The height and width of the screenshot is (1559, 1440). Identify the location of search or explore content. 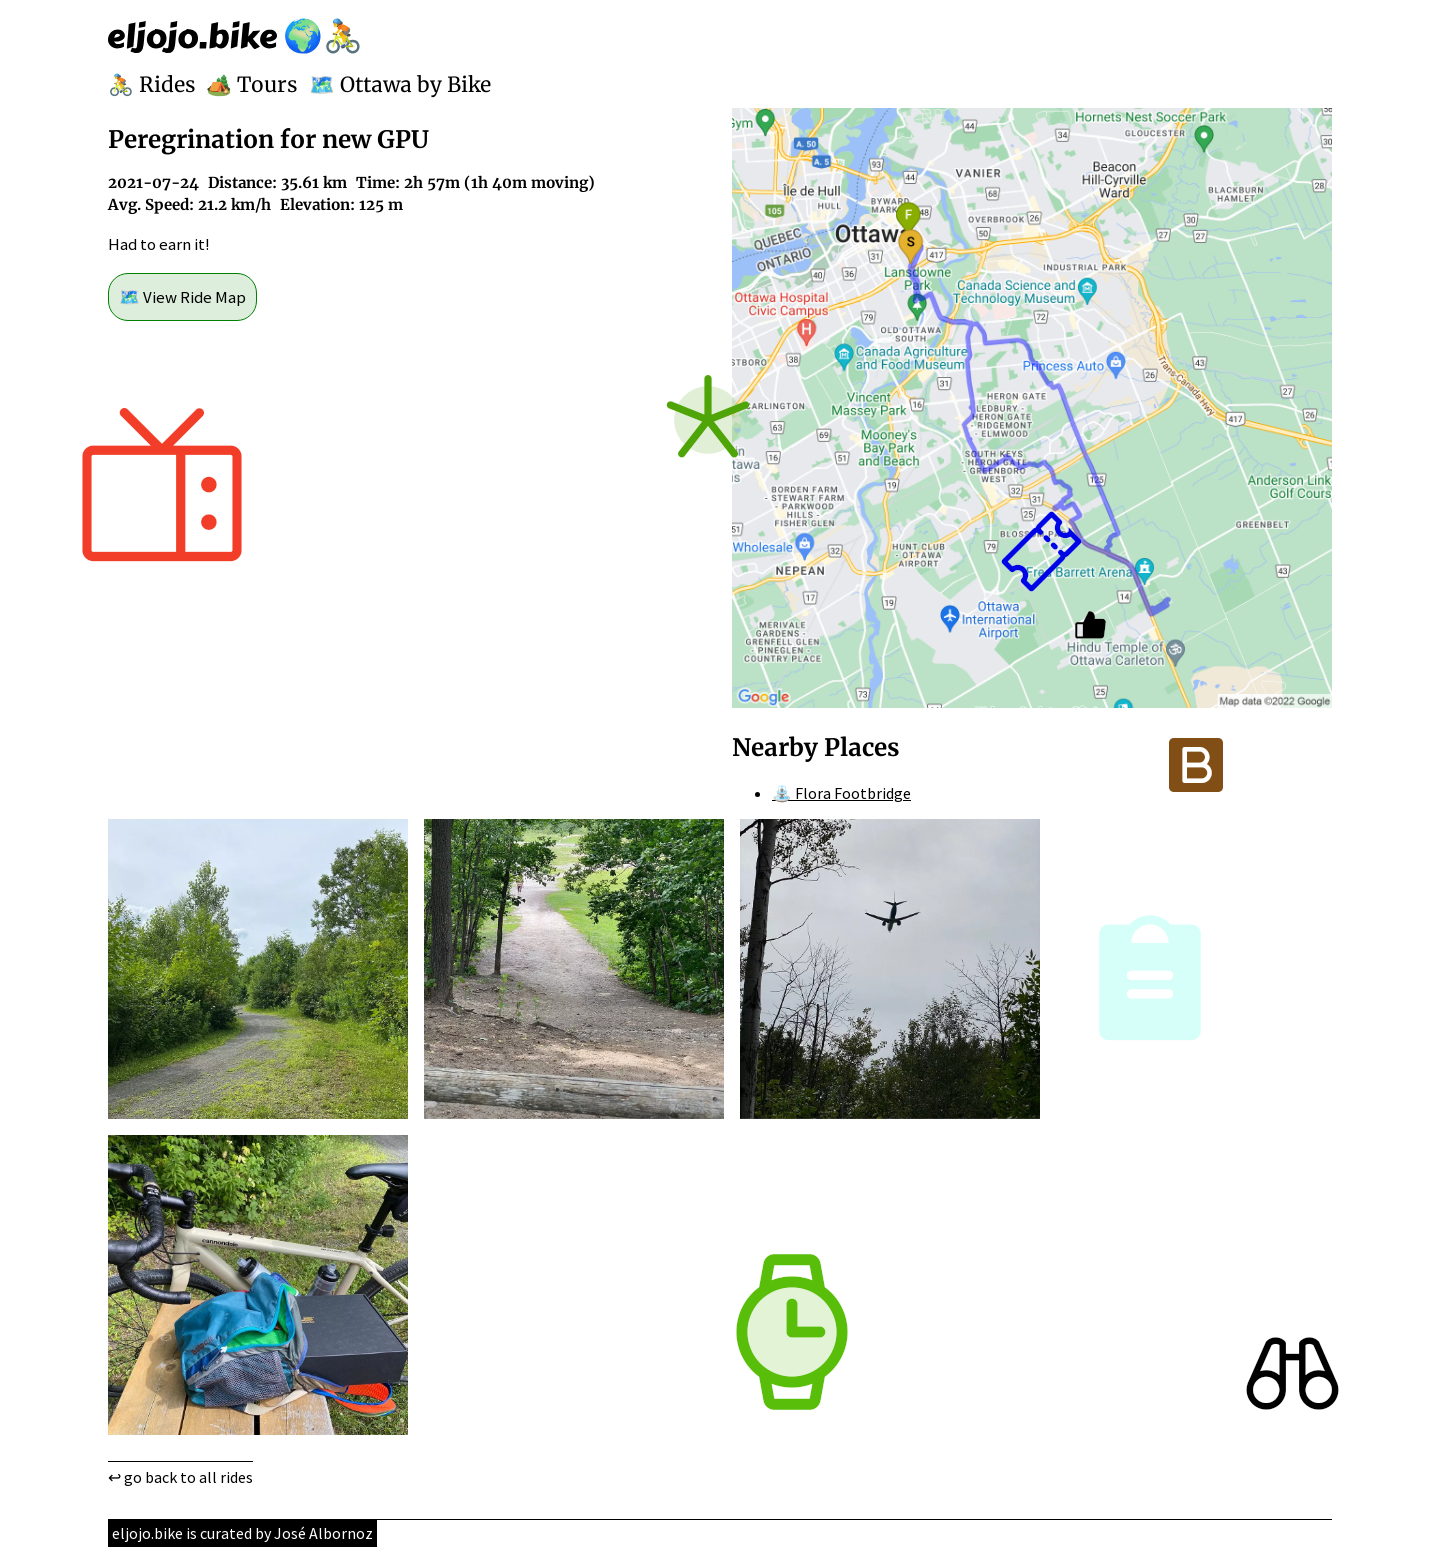
(1292, 1373).